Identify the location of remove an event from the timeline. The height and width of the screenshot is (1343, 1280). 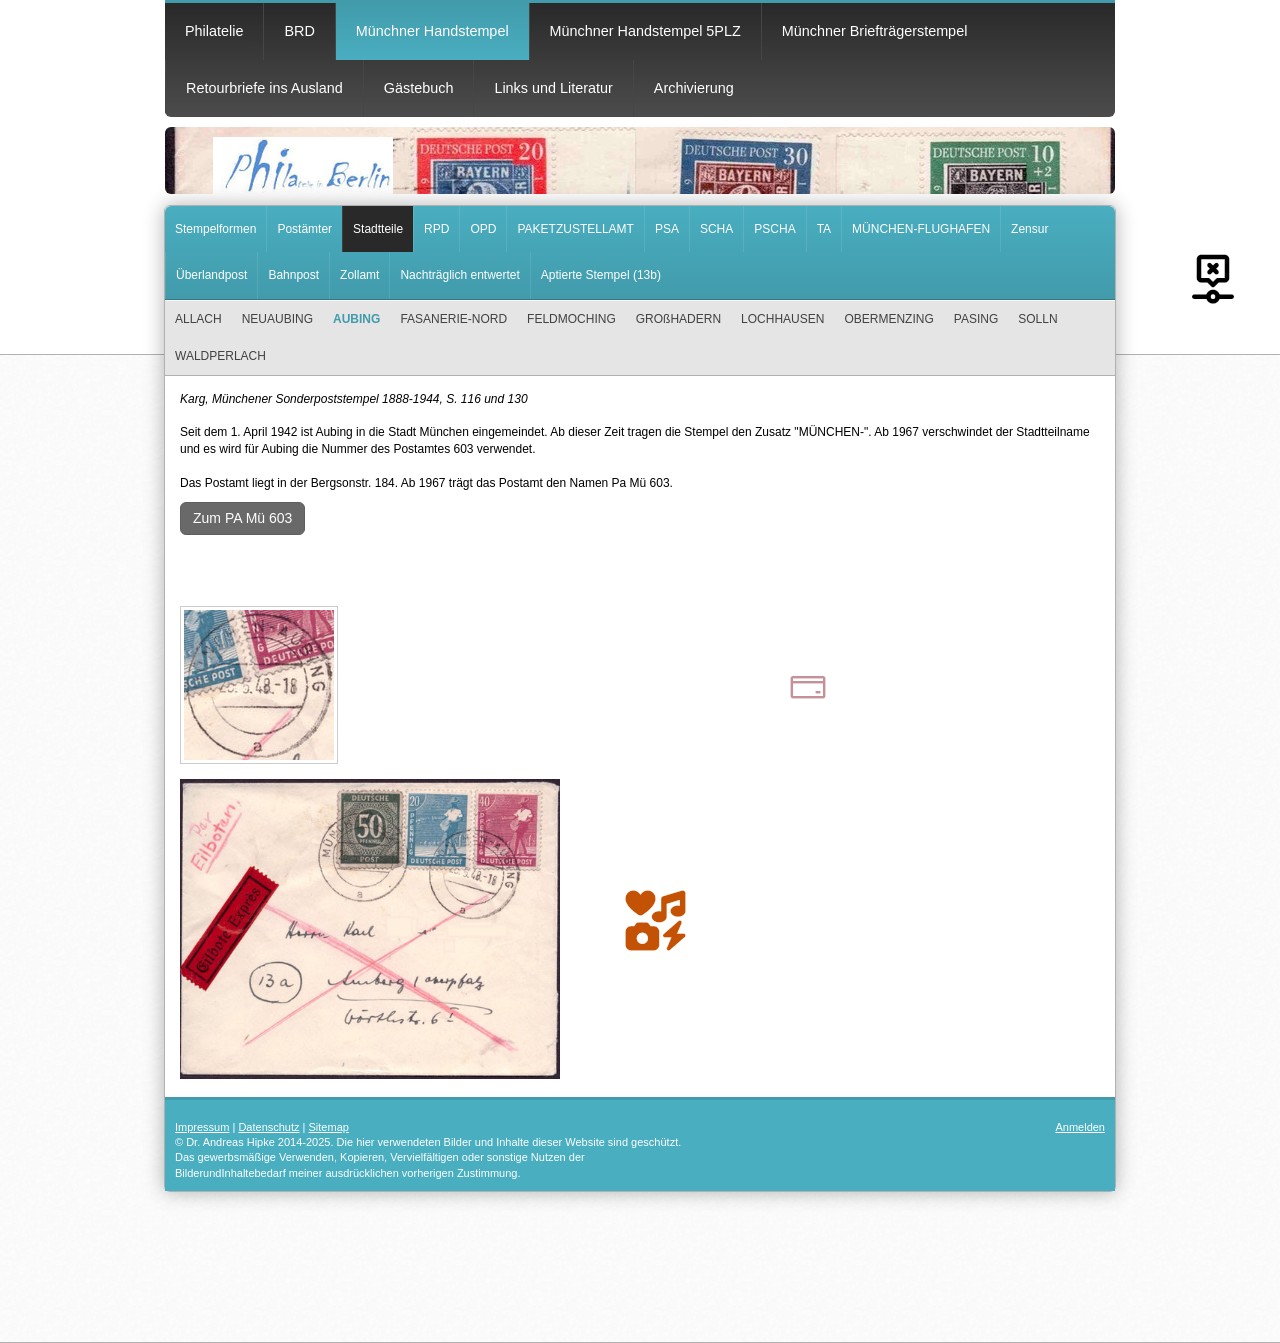
(1213, 278).